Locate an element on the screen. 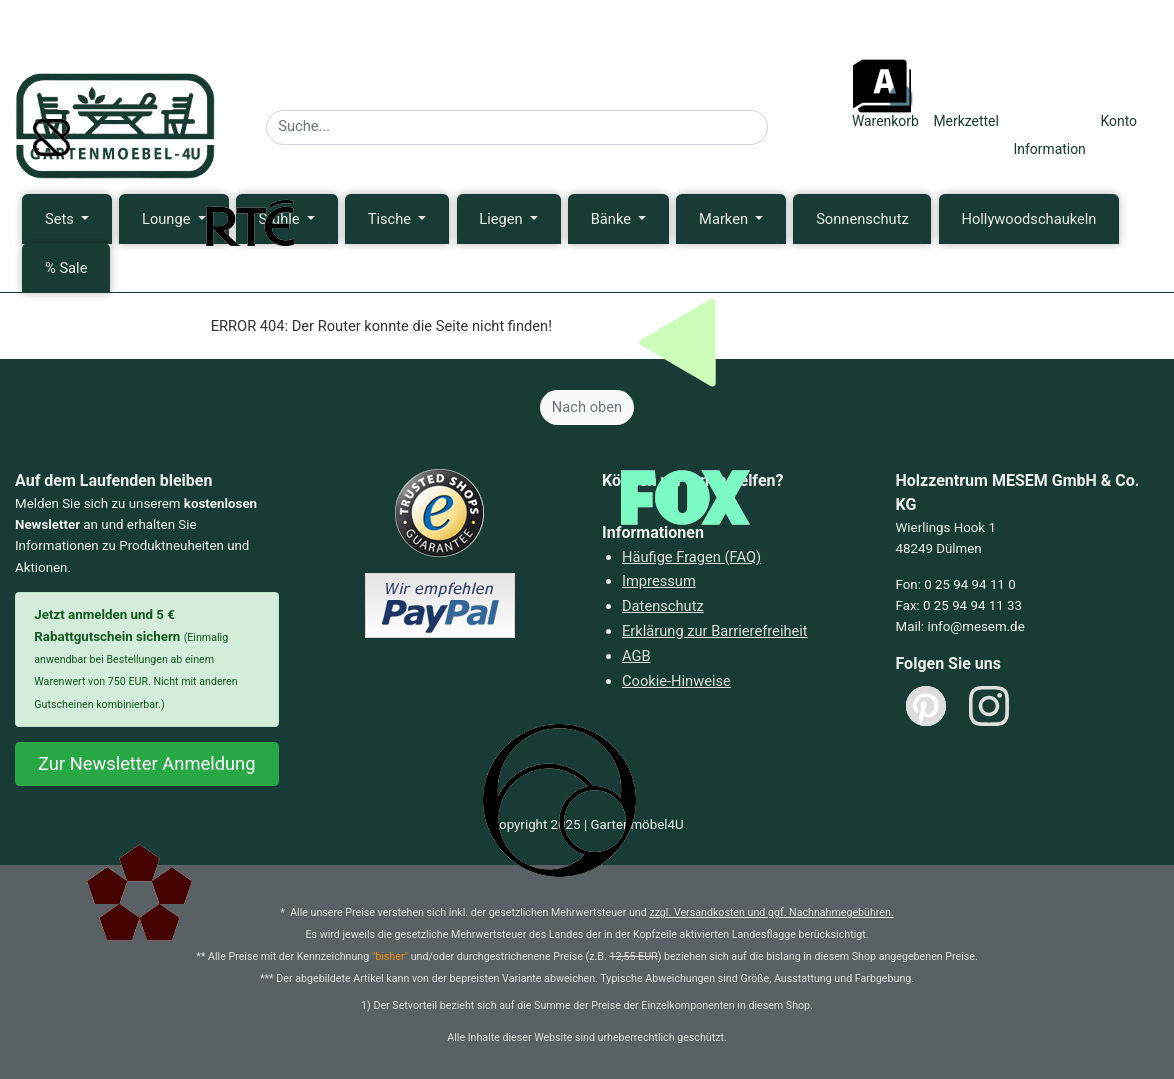 The height and width of the screenshot is (1079, 1174). open the Shortcut project management app is located at coordinates (51, 137).